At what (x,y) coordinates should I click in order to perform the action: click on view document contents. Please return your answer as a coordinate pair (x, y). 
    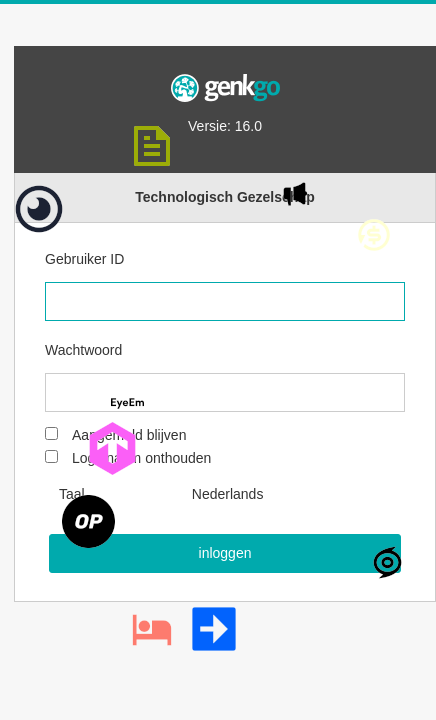
    Looking at the image, I should click on (152, 146).